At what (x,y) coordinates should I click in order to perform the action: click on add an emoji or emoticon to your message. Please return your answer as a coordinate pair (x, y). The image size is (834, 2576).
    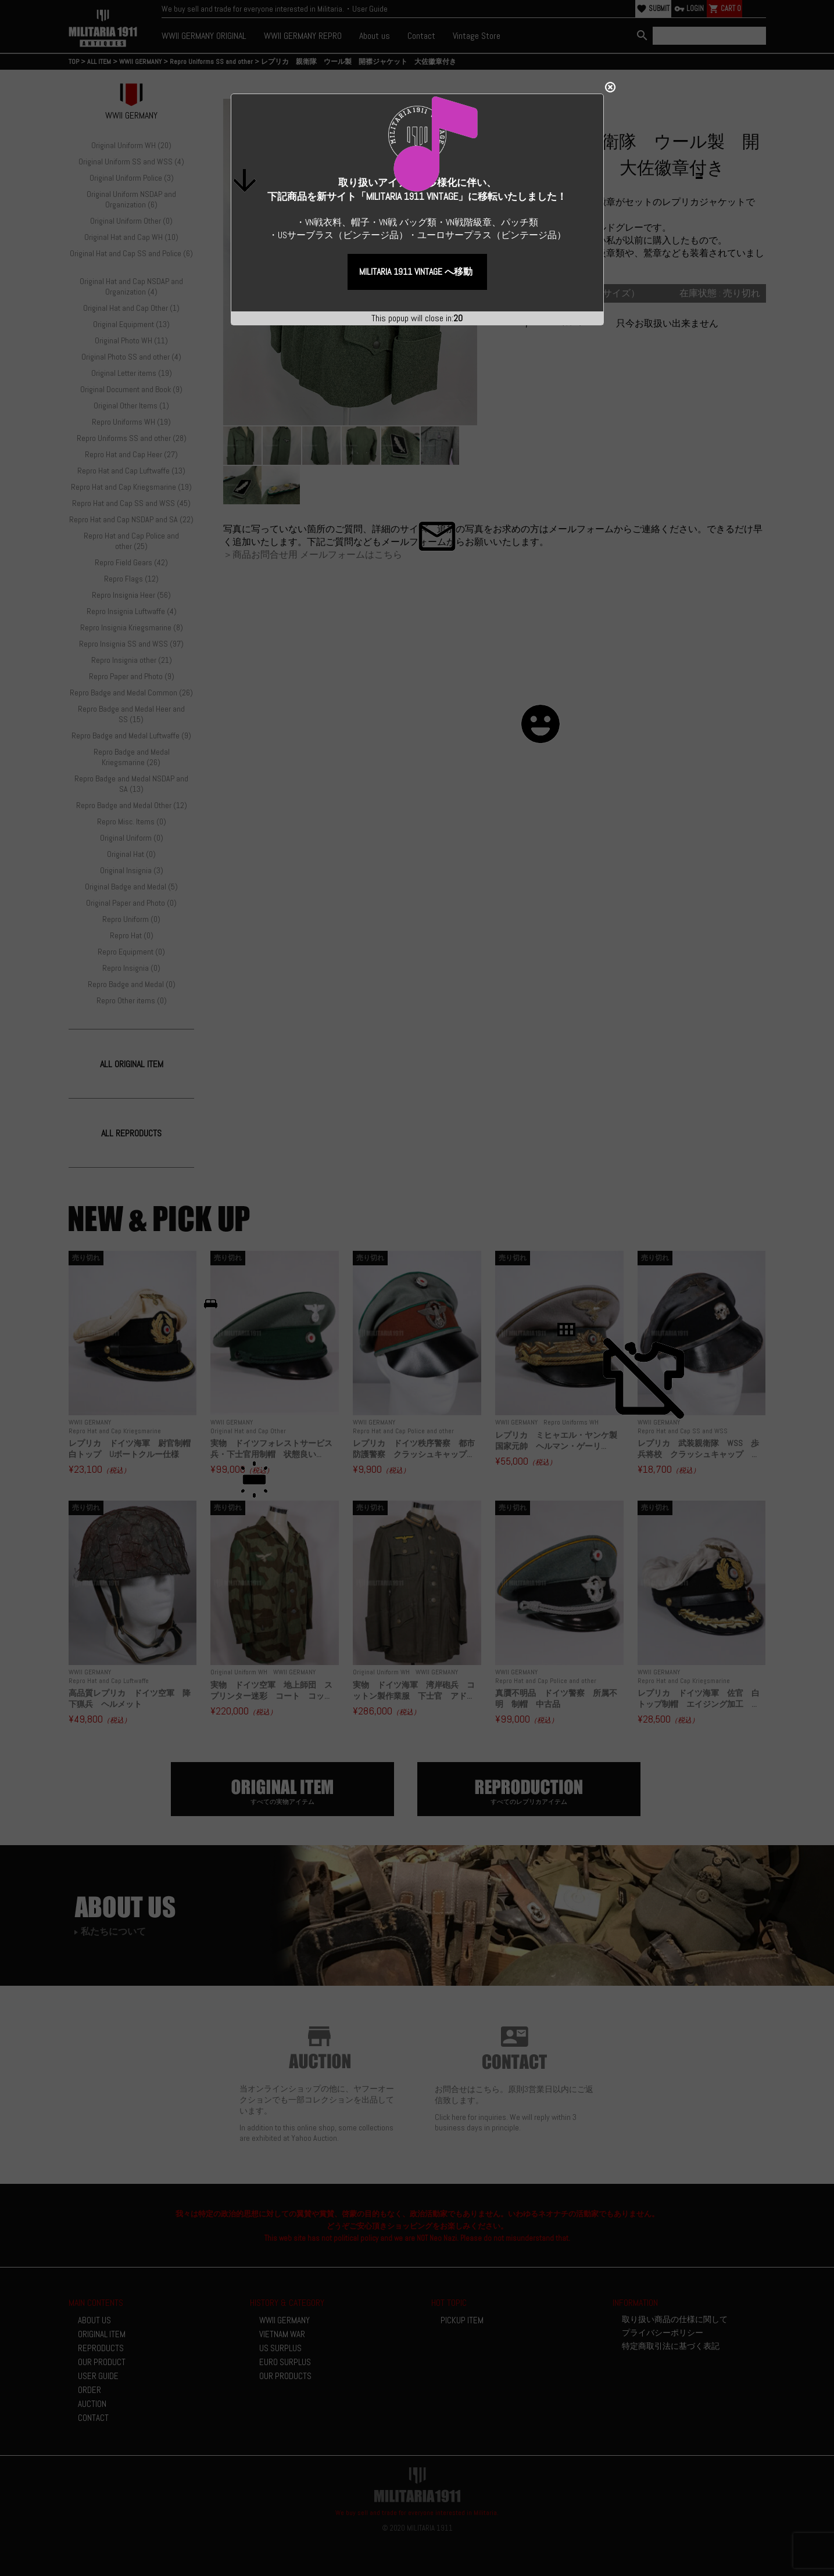
    Looking at the image, I should click on (541, 724).